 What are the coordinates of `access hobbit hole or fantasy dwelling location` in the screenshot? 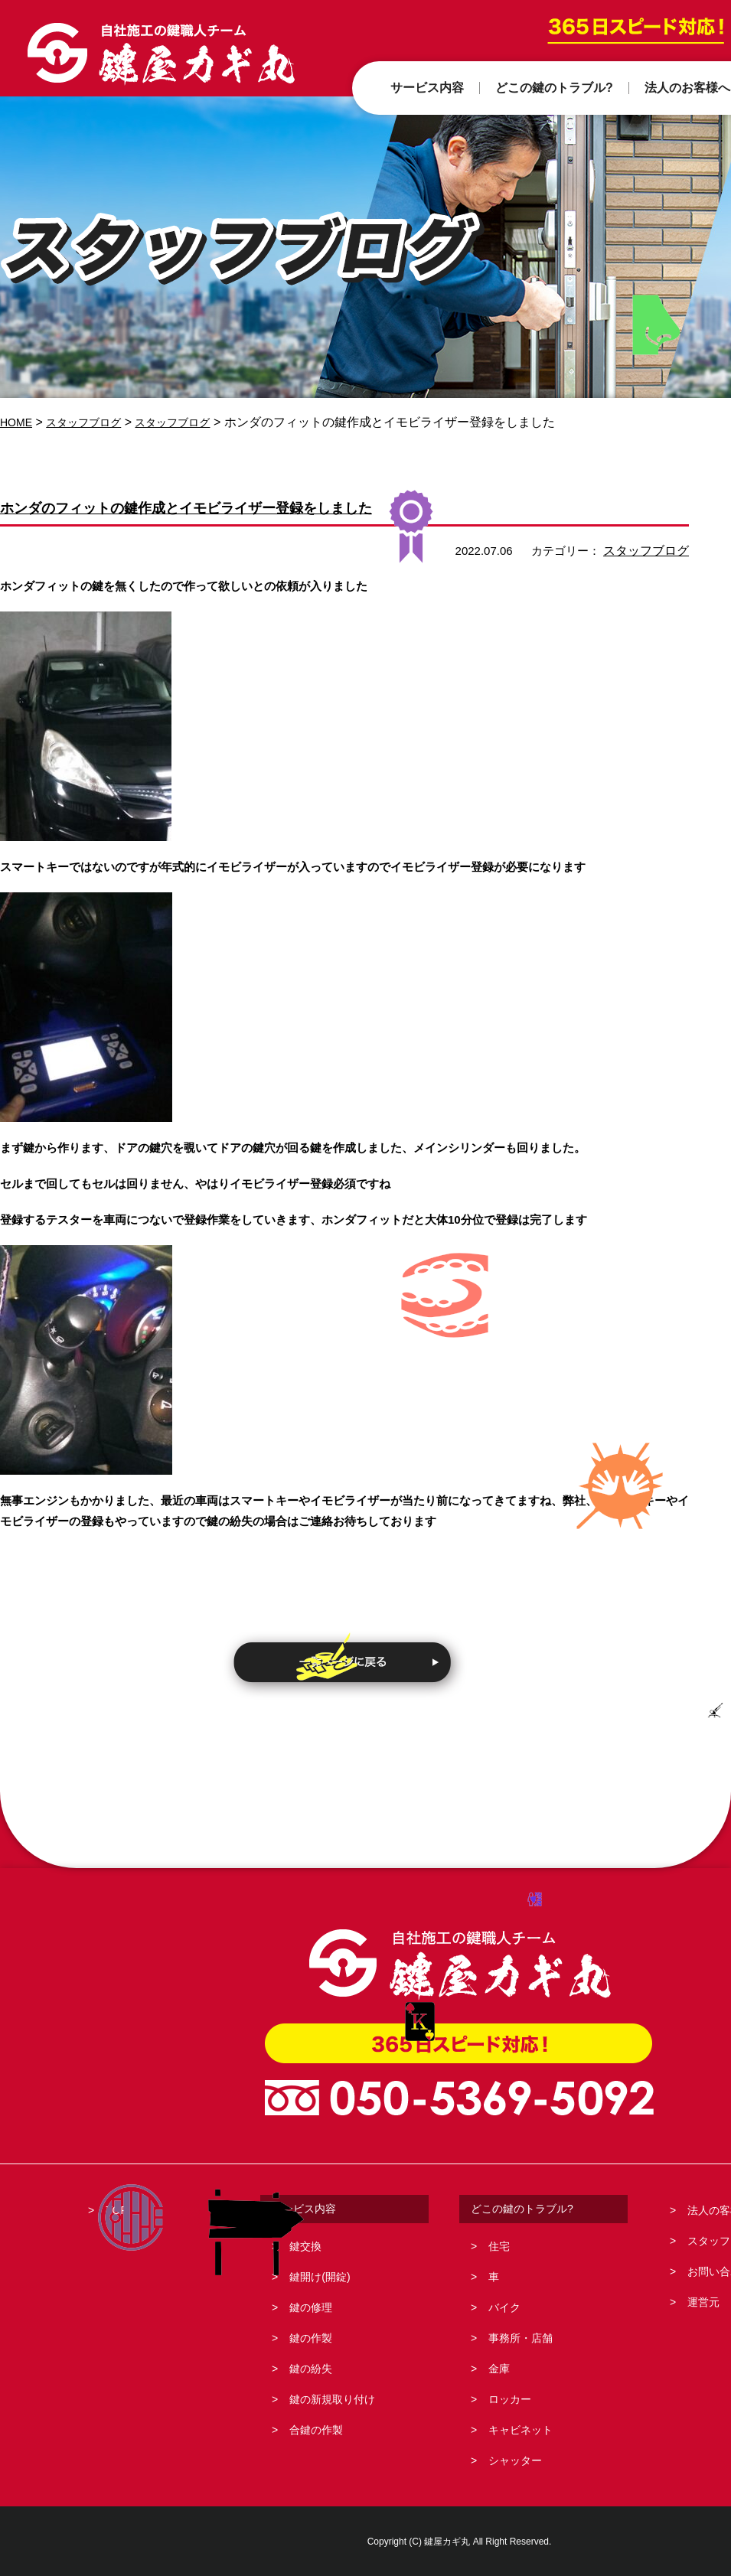 It's located at (131, 2217).